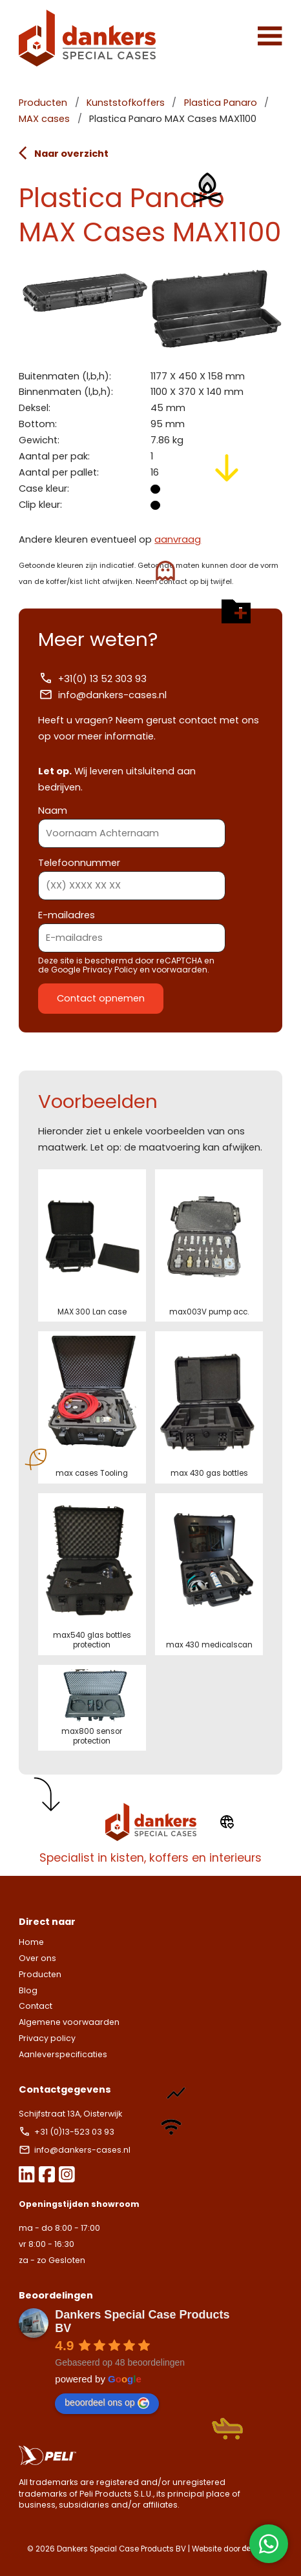 This screenshot has width=301, height=2576. What do you see at coordinates (171, 2124) in the screenshot?
I see `indicates medium wifi signal strength` at bounding box center [171, 2124].